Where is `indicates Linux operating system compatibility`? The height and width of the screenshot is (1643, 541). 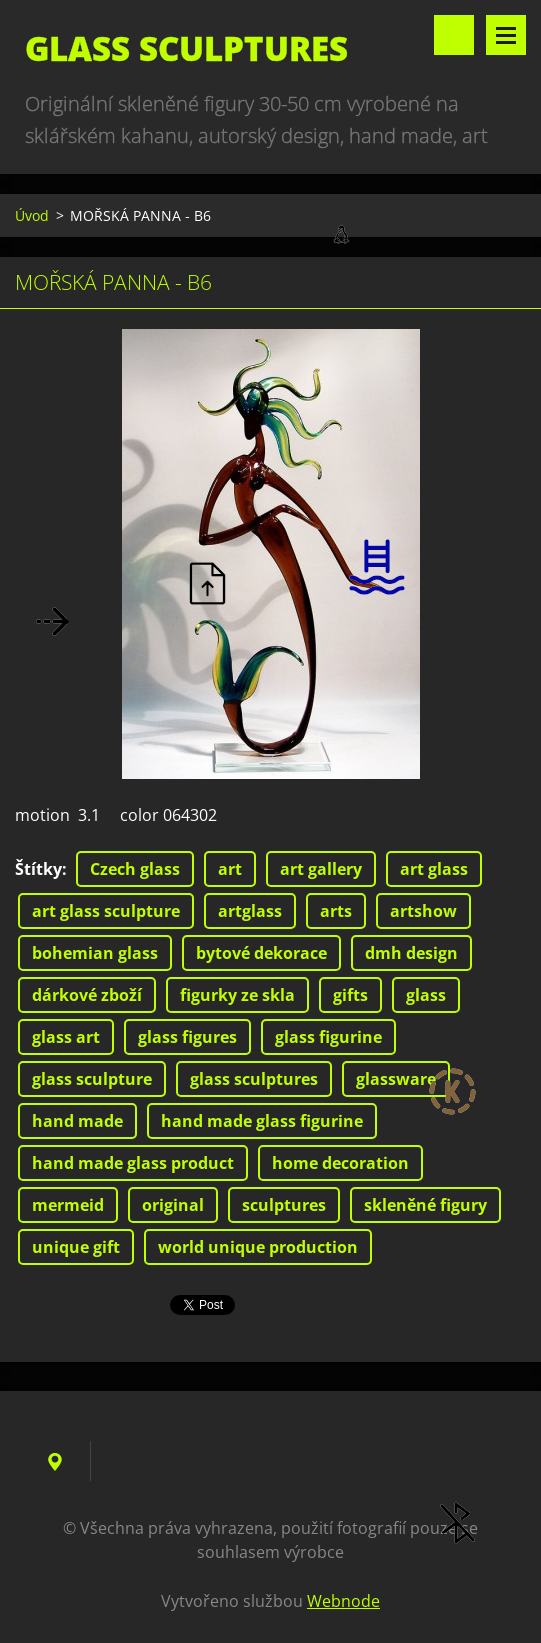 indicates Linux operating system compatibility is located at coordinates (341, 234).